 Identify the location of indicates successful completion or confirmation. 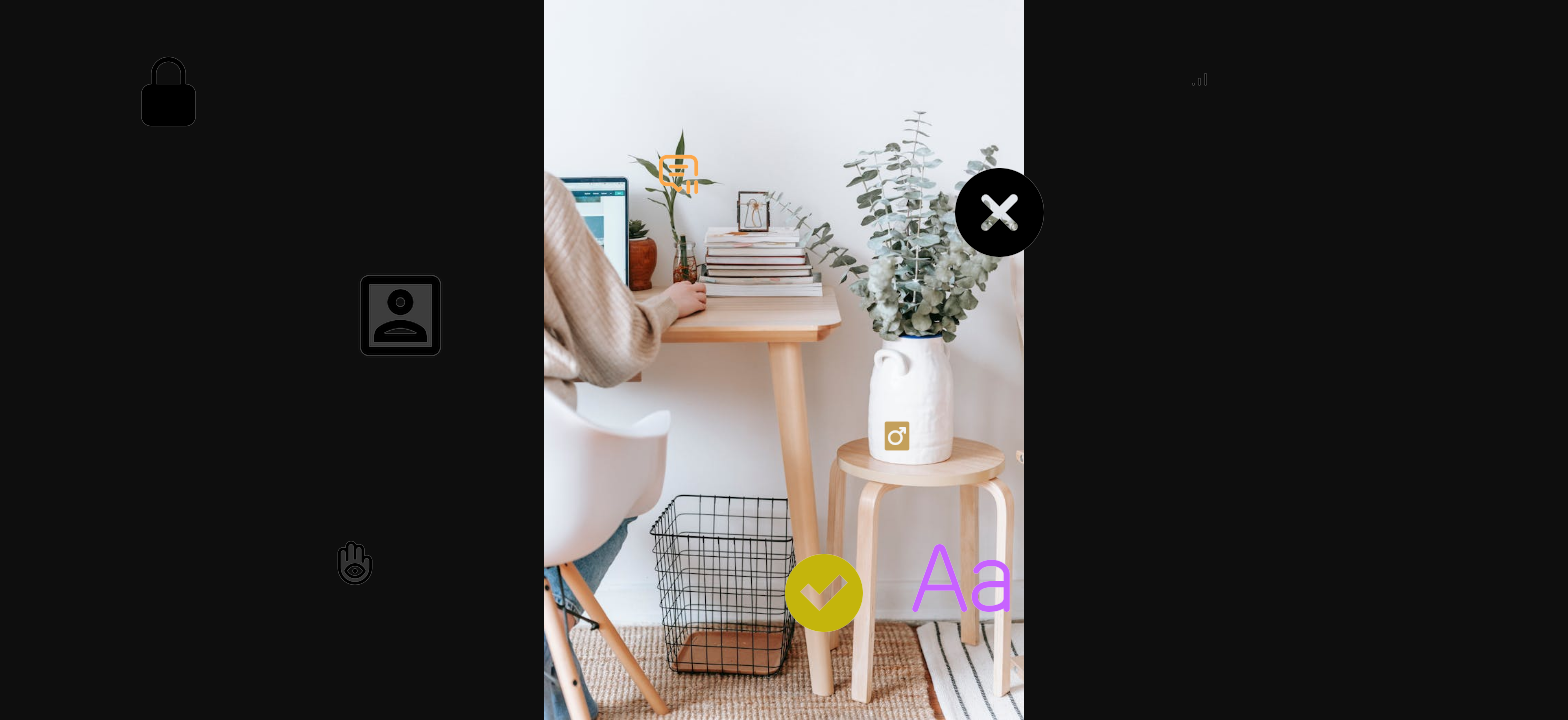
(824, 593).